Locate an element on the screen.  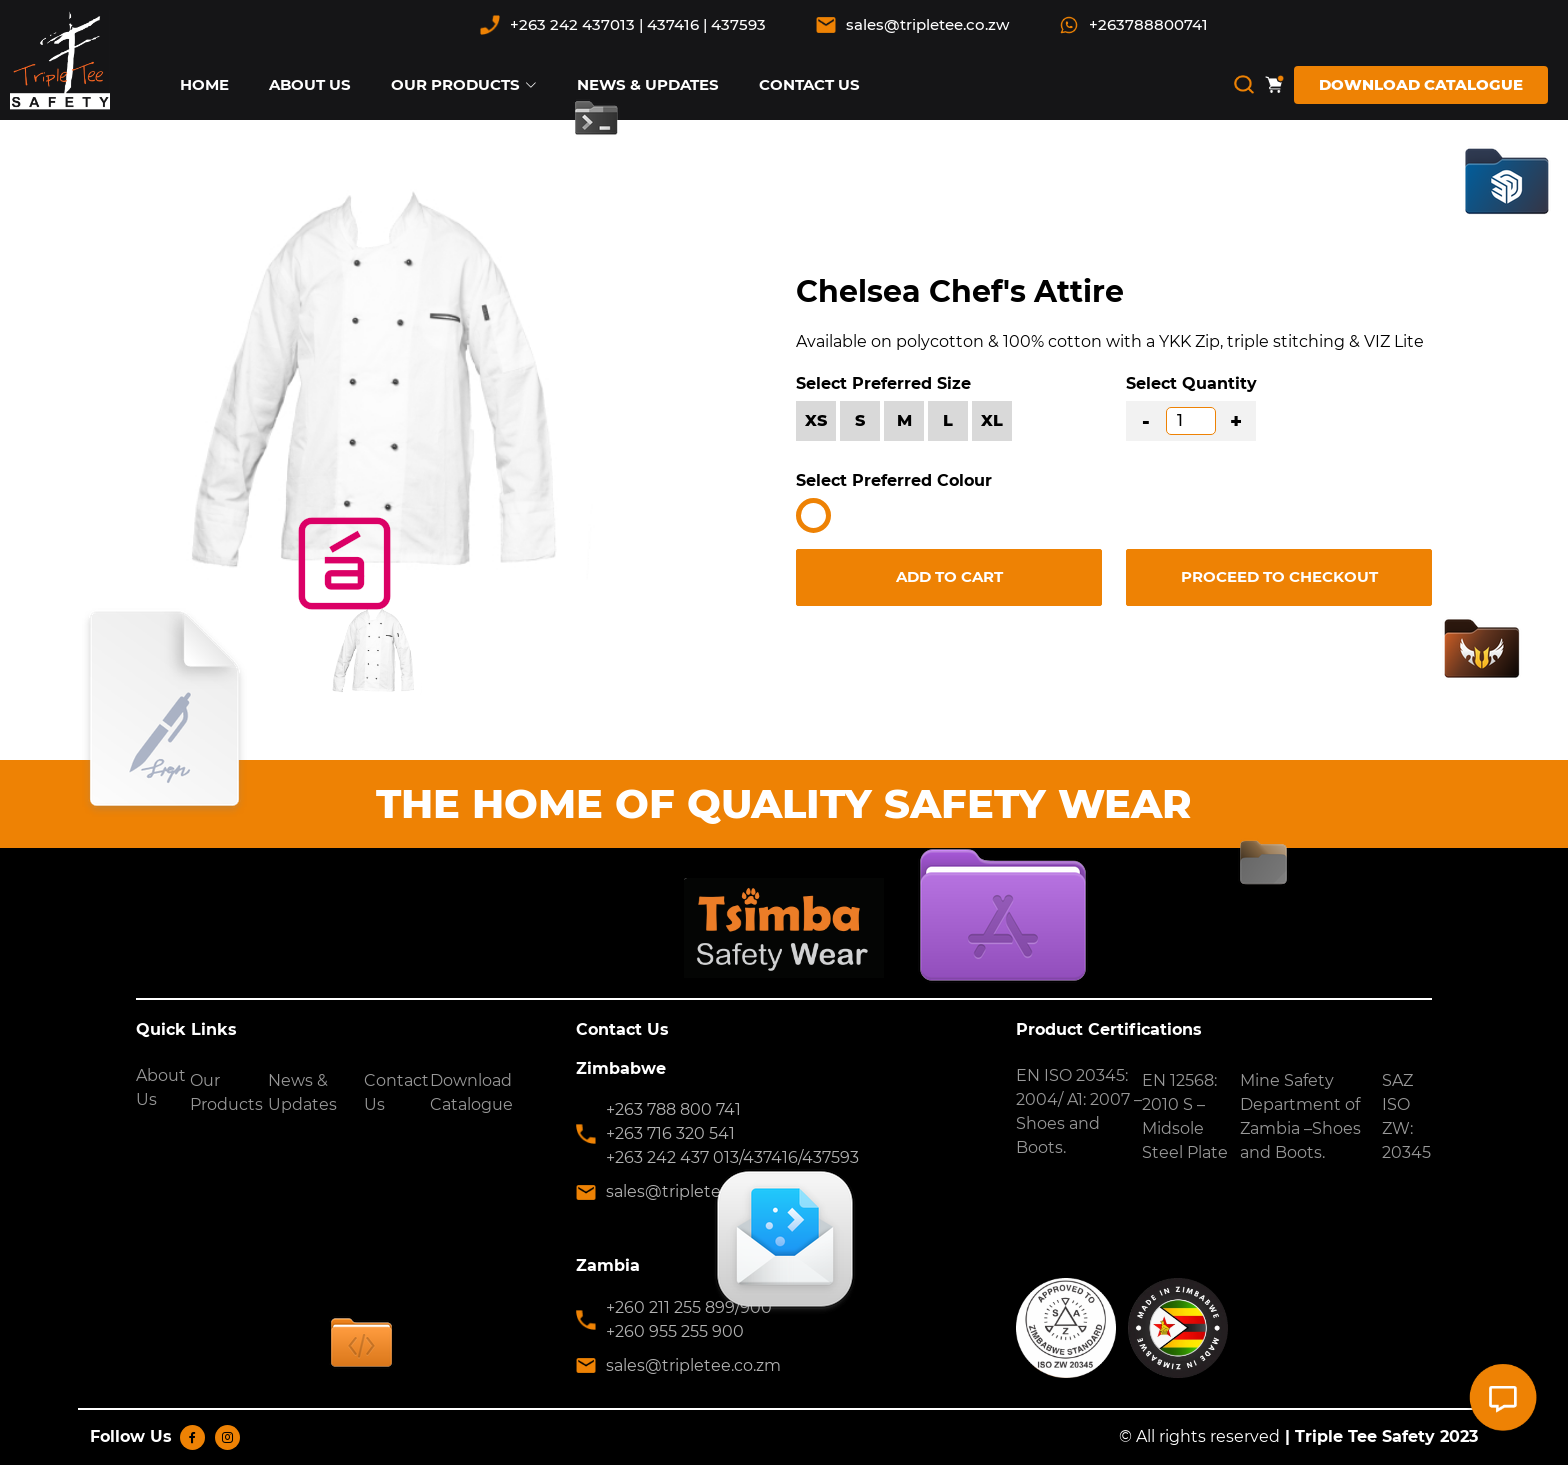
access an open folder's contents is located at coordinates (1263, 862).